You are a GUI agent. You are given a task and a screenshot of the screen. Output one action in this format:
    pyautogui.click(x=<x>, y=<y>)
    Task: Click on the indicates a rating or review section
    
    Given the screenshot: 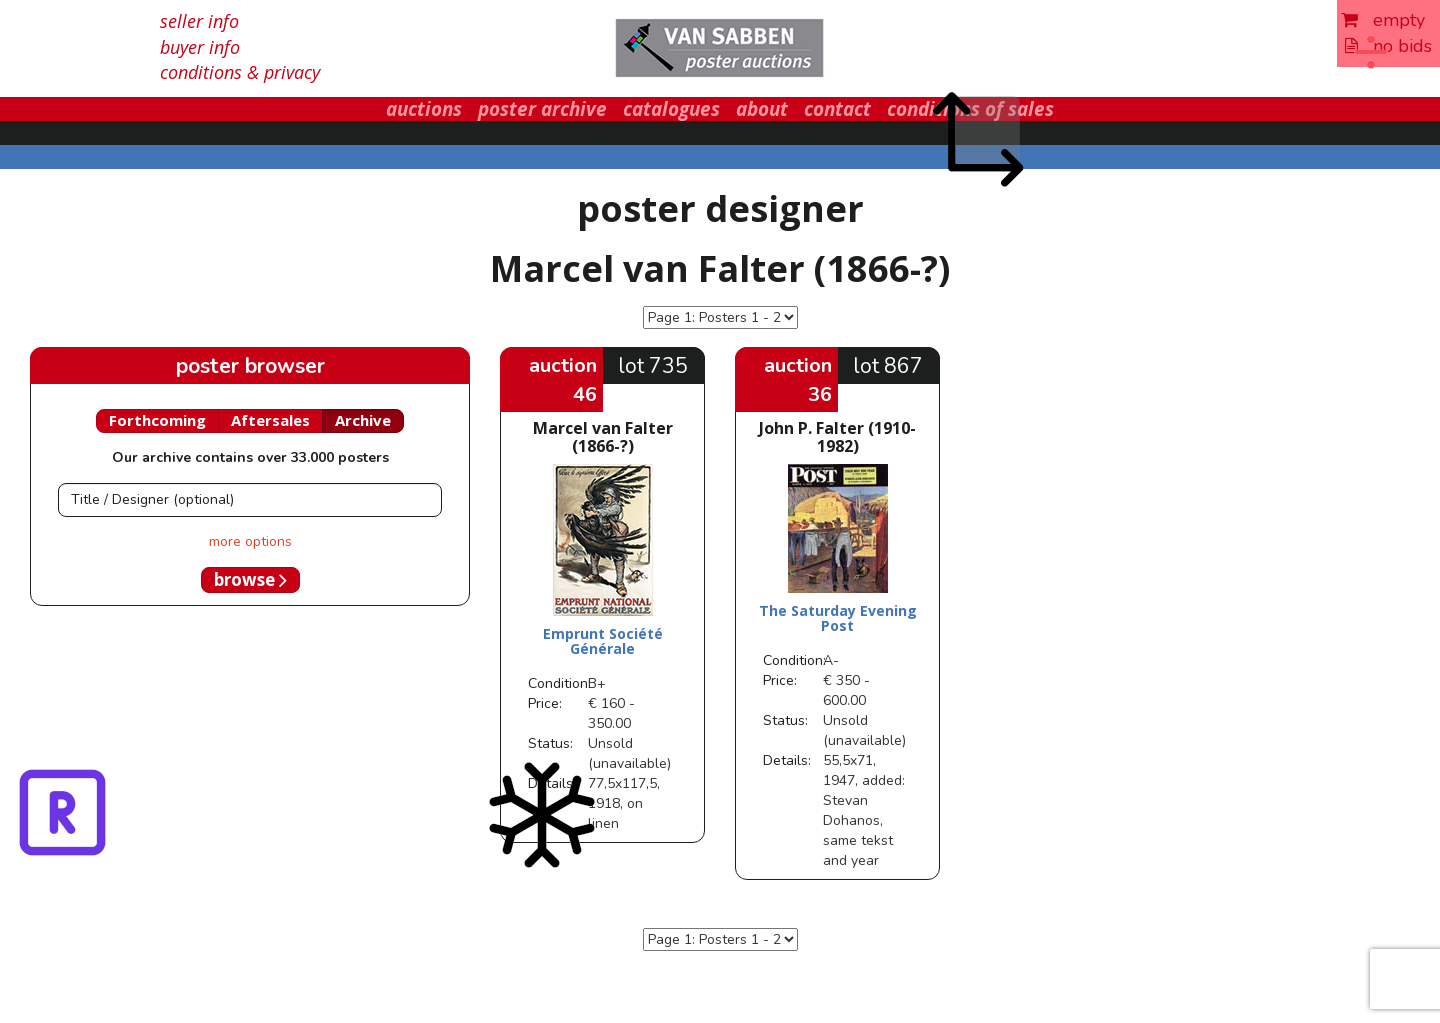 What is the action you would take?
    pyautogui.click(x=62, y=812)
    